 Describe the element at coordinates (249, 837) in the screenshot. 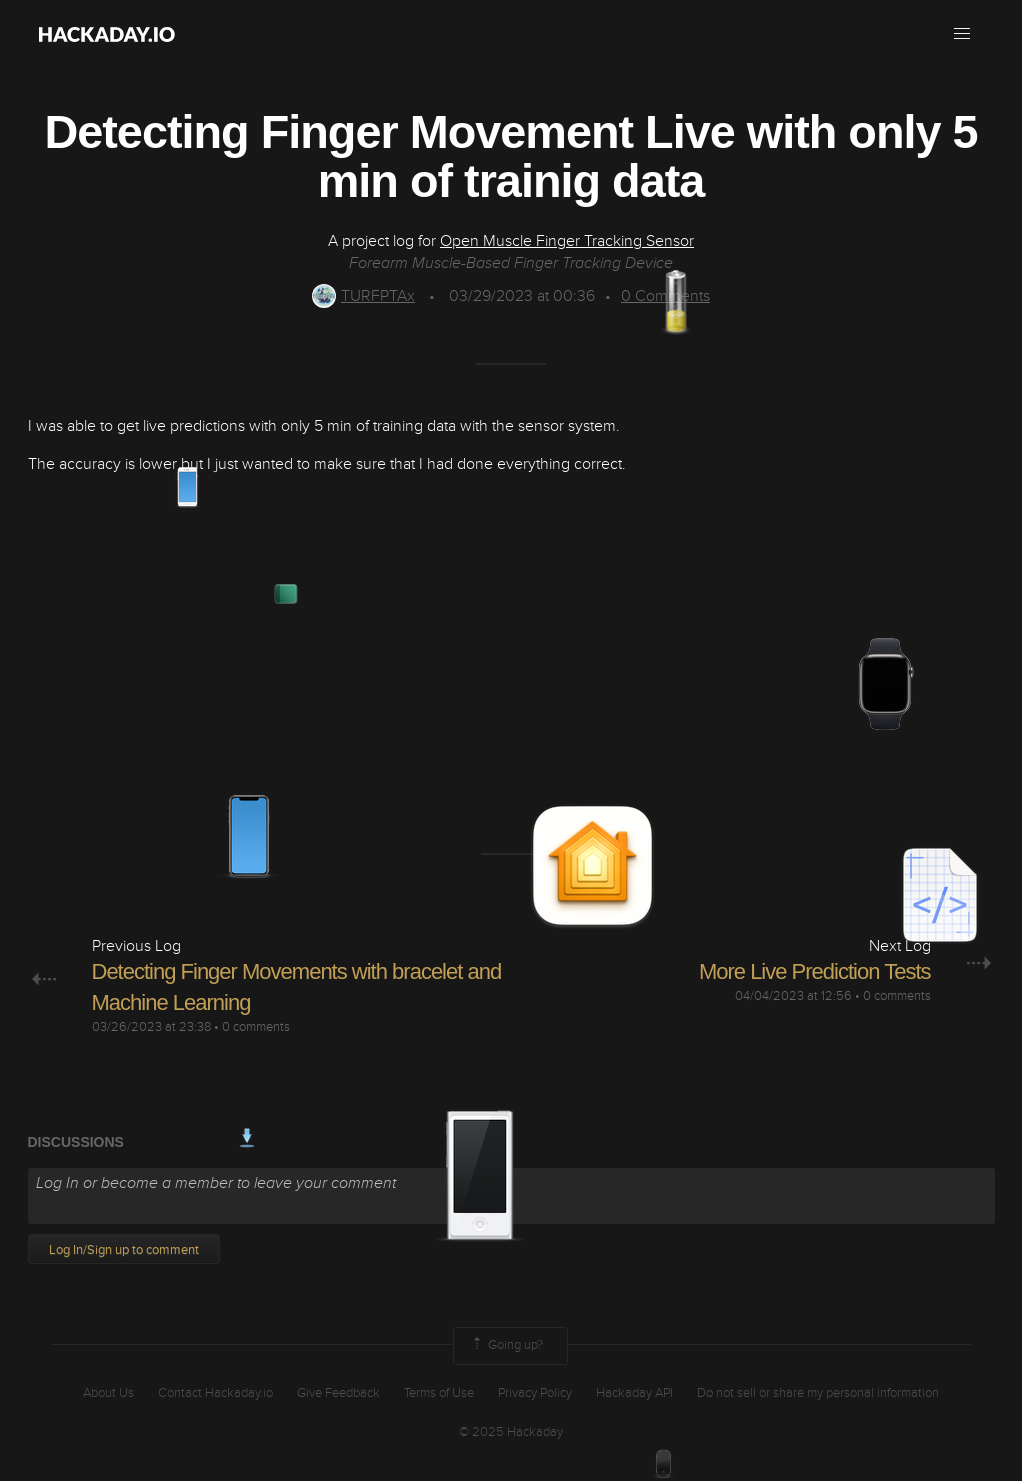

I see `connect to or manage your iPhone` at that location.